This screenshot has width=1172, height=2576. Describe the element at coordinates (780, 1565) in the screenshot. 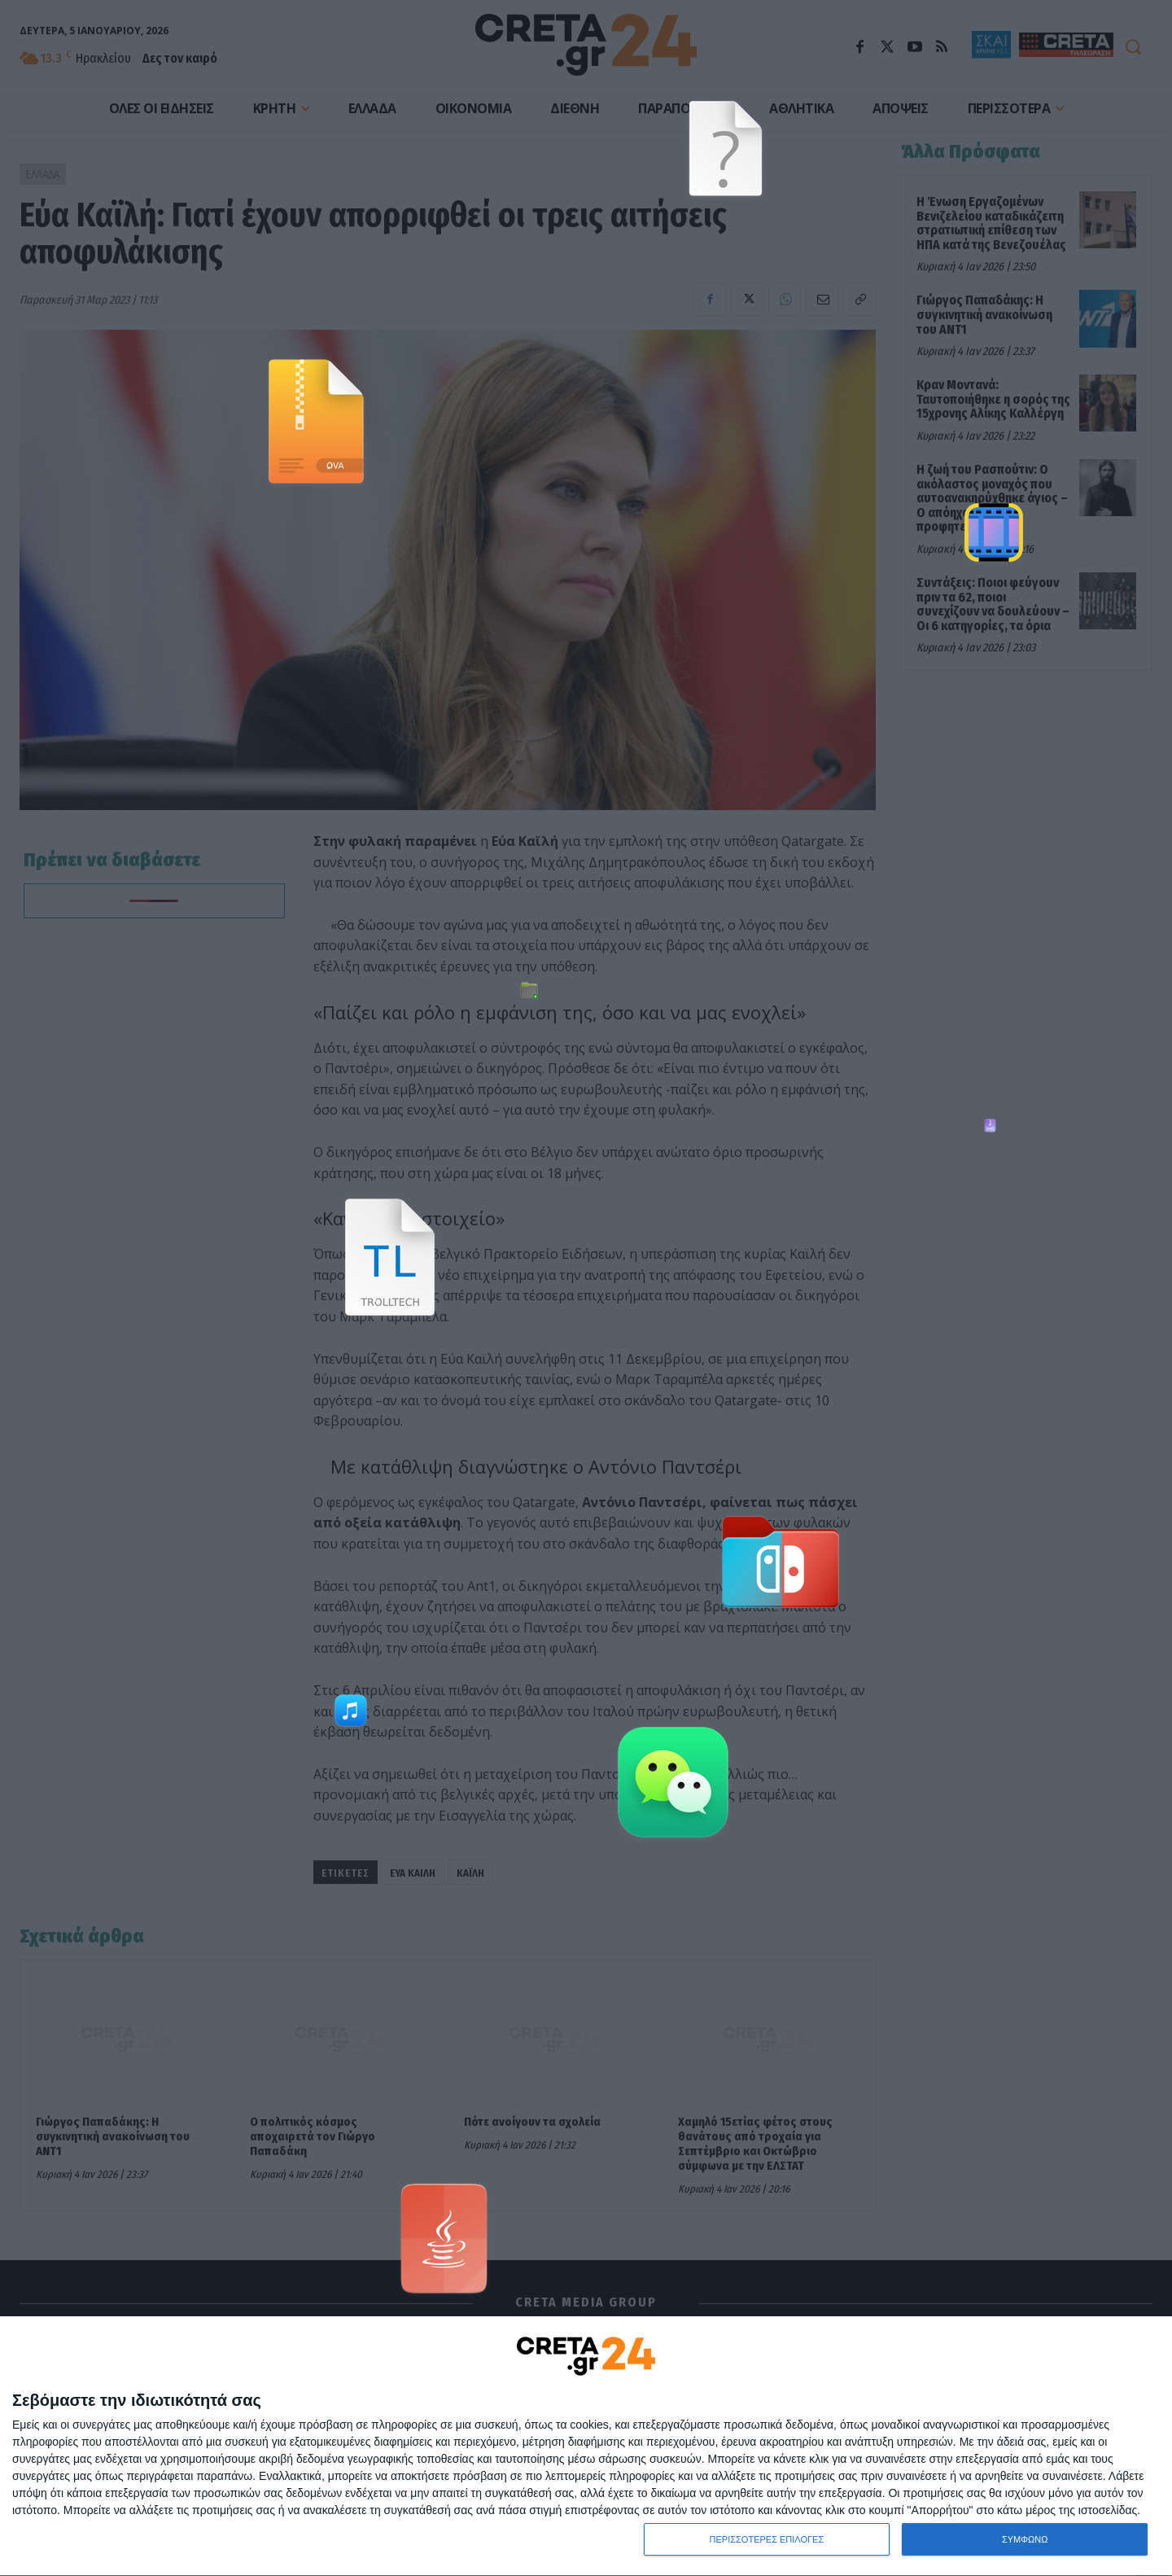

I see `folder containing nintendo switch games or related files` at that location.